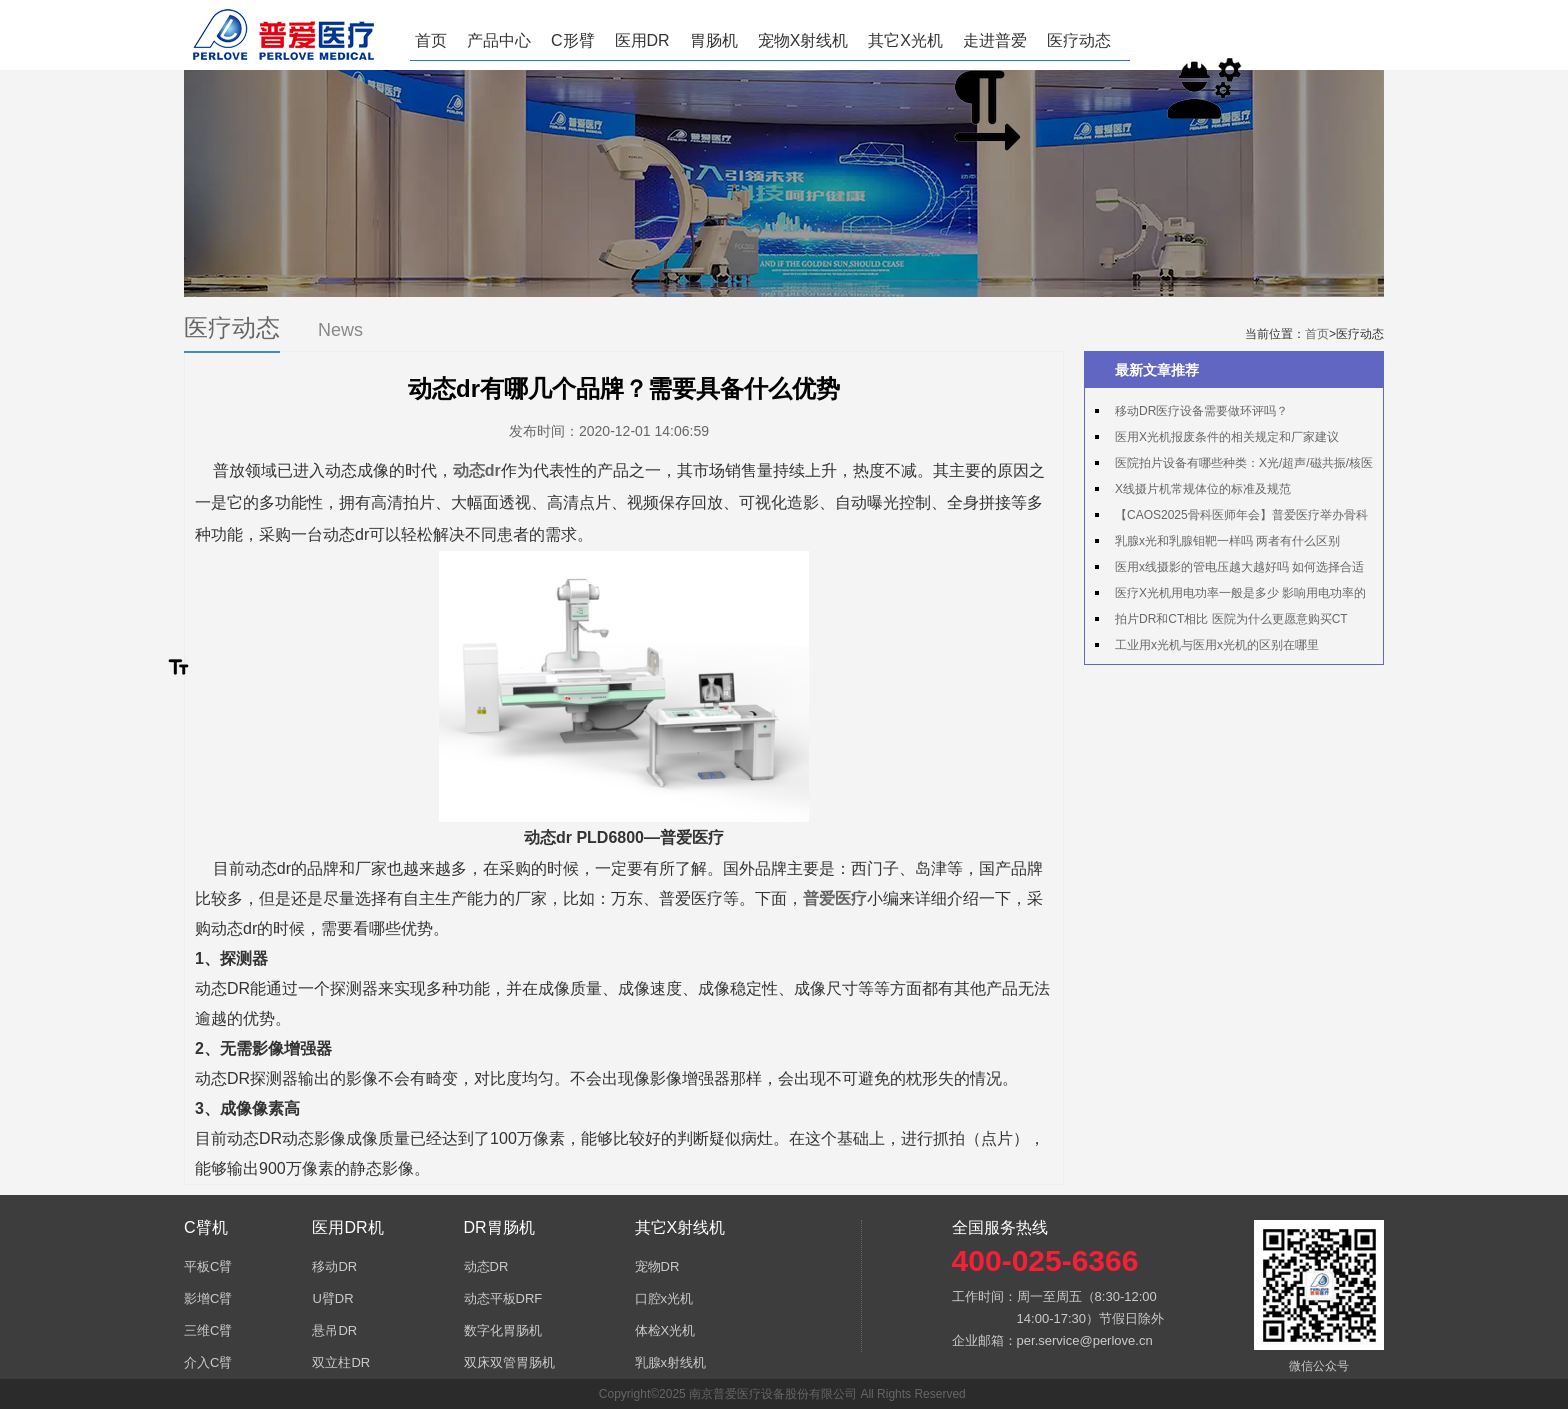 Image resolution: width=1568 pixels, height=1409 pixels. I want to click on access engineering or technical settings, so click(1204, 88).